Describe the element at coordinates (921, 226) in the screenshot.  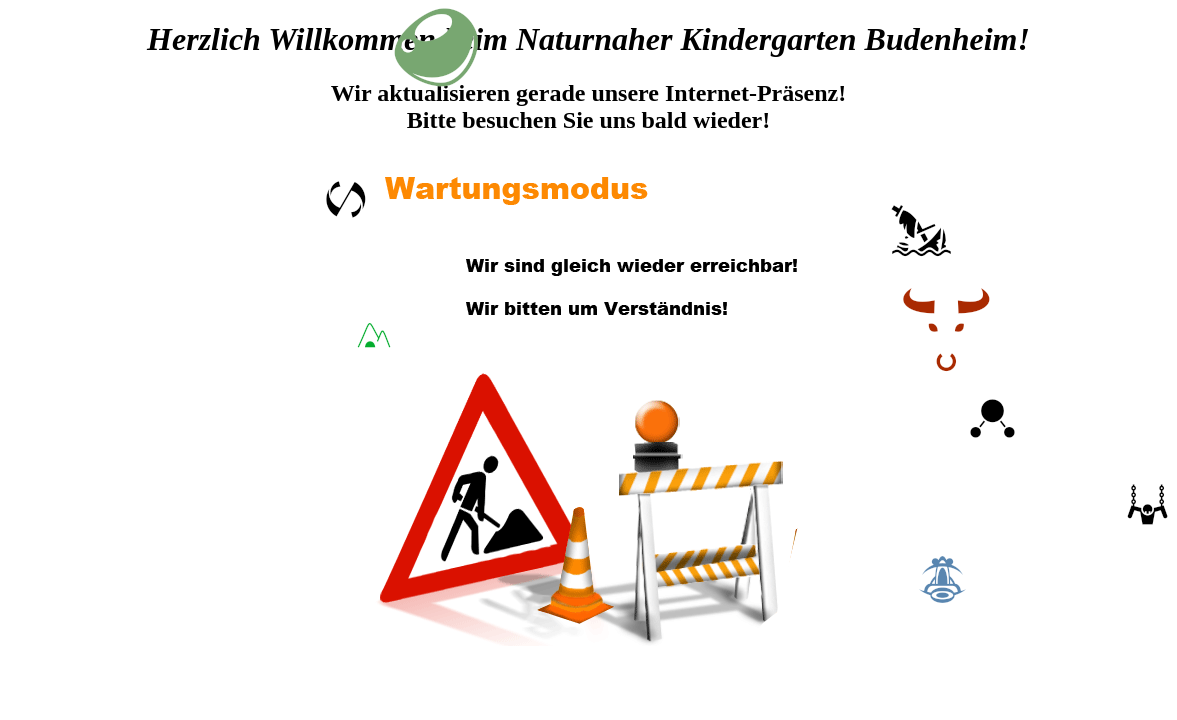
I see `indicates a failed or crashed process` at that location.